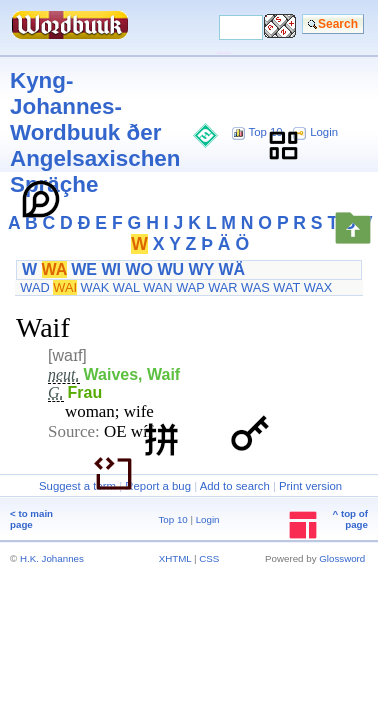 The width and height of the screenshot is (378, 720). I want to click on access security or authentication settings, so click(250, 432).